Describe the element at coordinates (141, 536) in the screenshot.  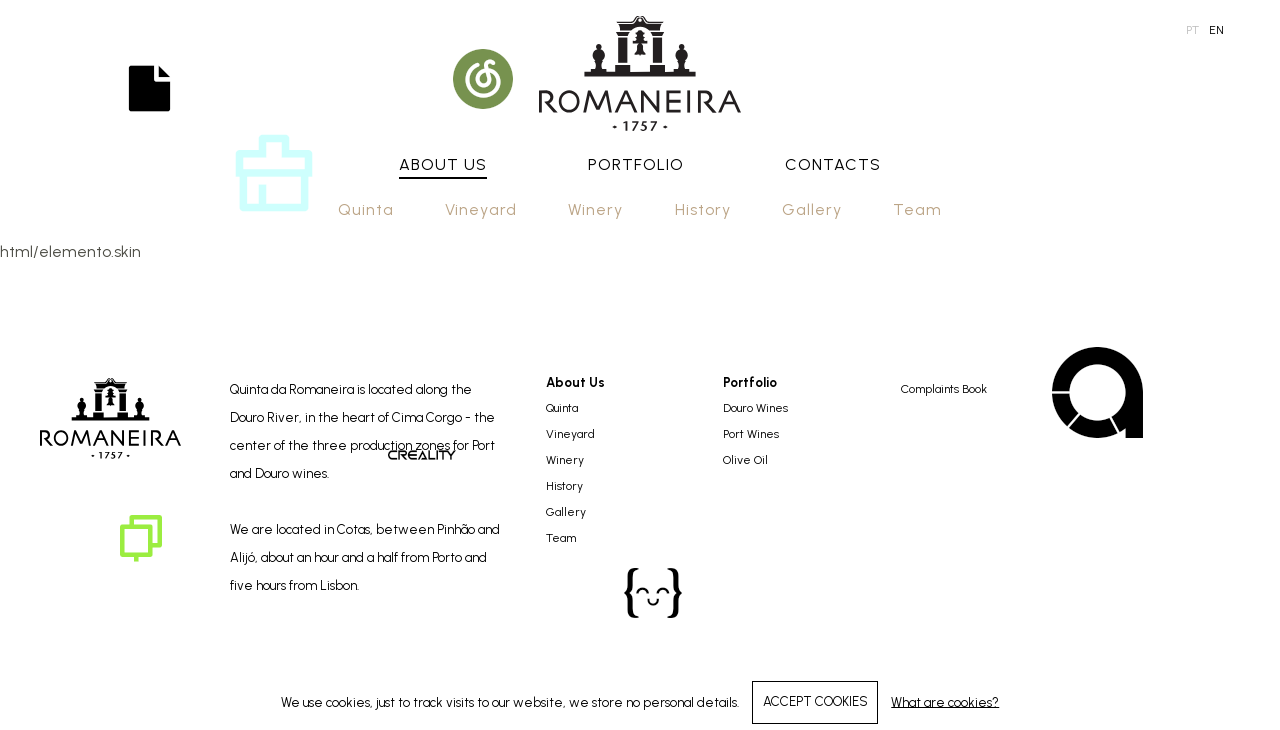
I see `aed electrode pads for defibrillator device` at that location.